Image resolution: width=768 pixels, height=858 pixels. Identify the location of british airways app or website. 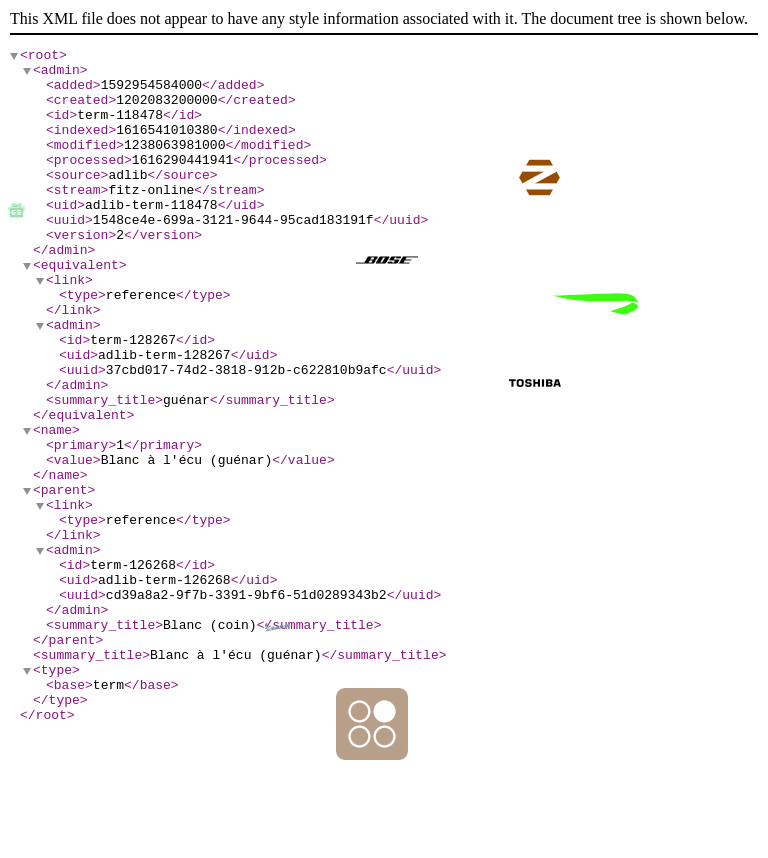
(596, 304).